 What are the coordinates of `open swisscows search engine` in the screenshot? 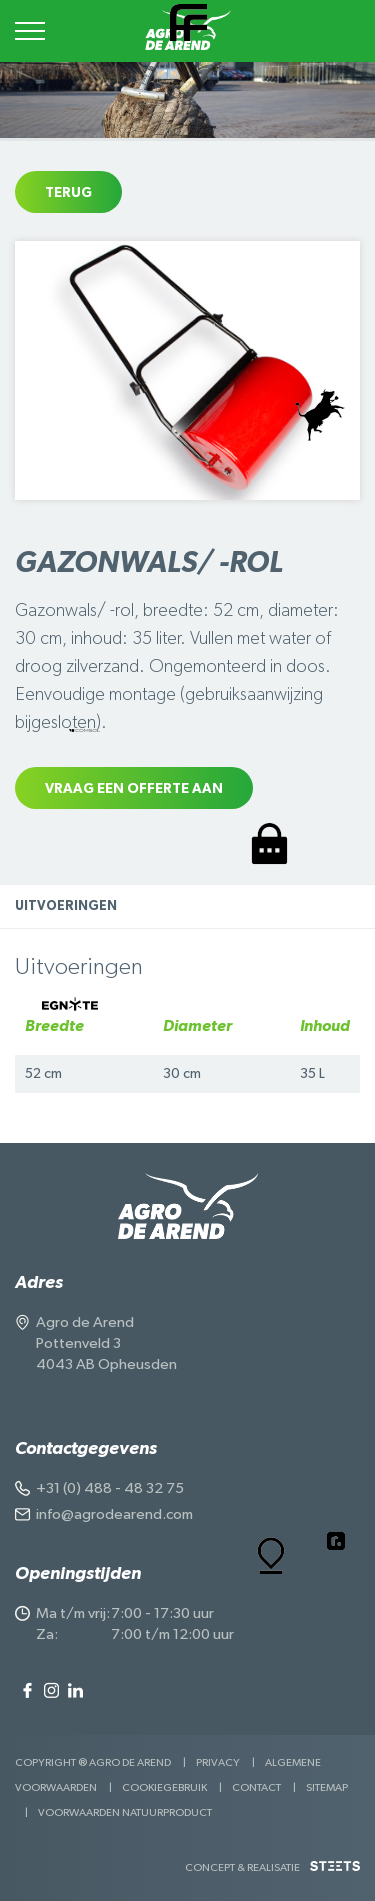 It's located at (320, 415).